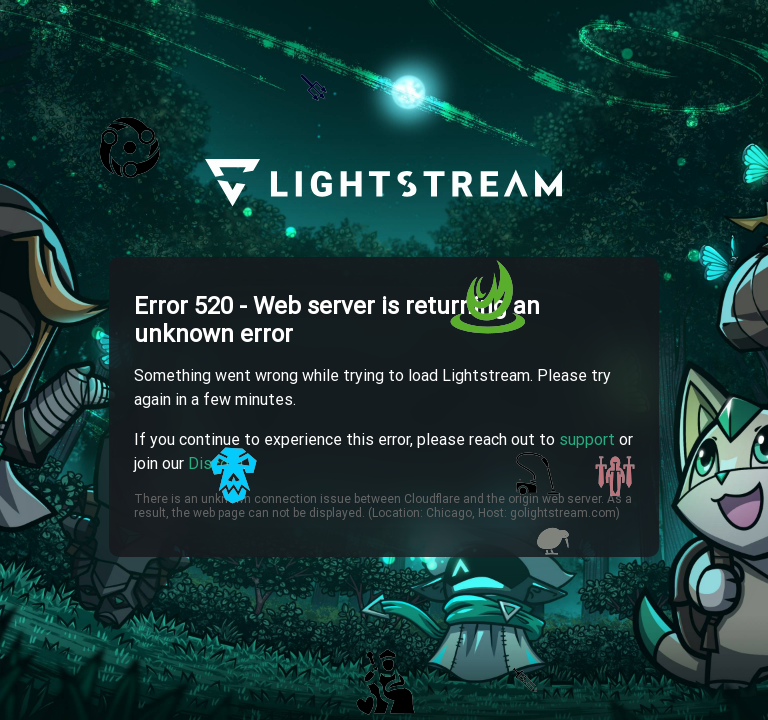  What do you see at coordinates (314, 88) in the screenshot?
I see `select the trident weapon` at bounding box center [314, 88].